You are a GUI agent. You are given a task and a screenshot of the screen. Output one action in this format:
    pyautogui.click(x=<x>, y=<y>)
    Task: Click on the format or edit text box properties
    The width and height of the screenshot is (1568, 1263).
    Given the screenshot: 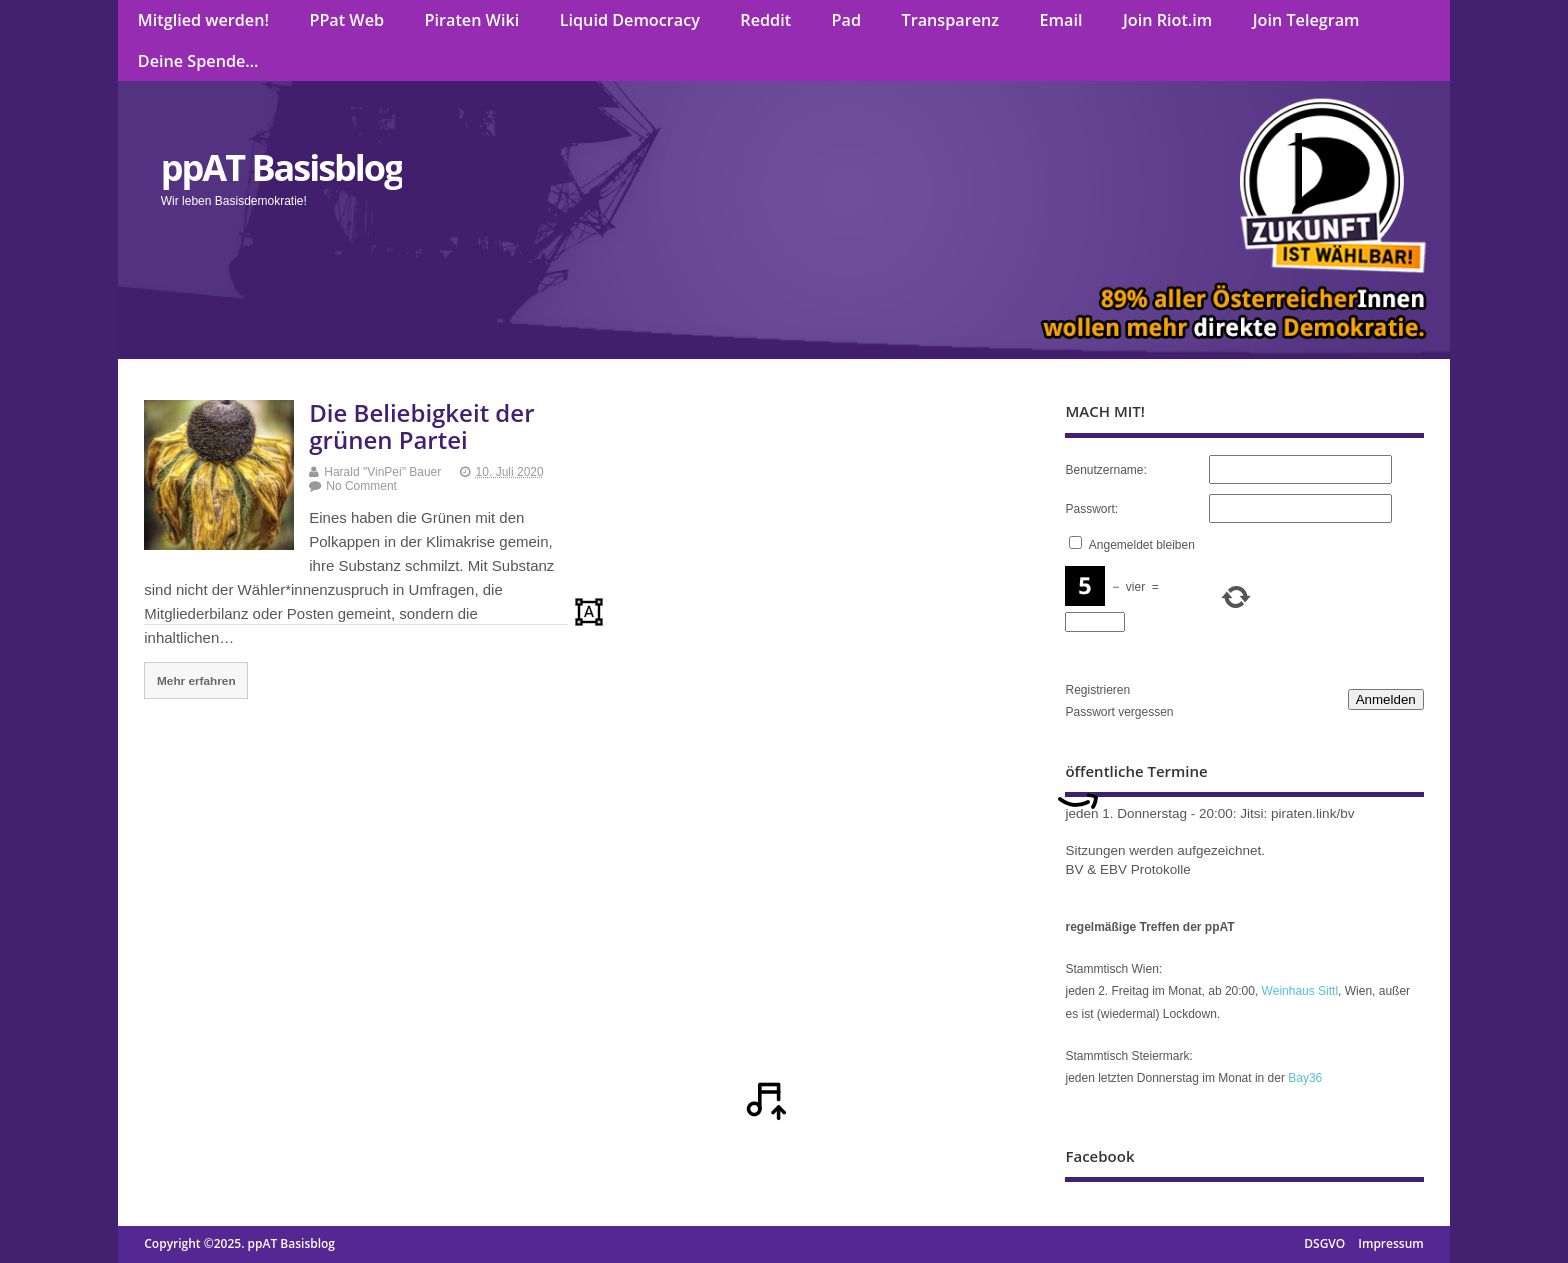 What is the action you would take?
    pyautogui.click(x=589, y=612)
    